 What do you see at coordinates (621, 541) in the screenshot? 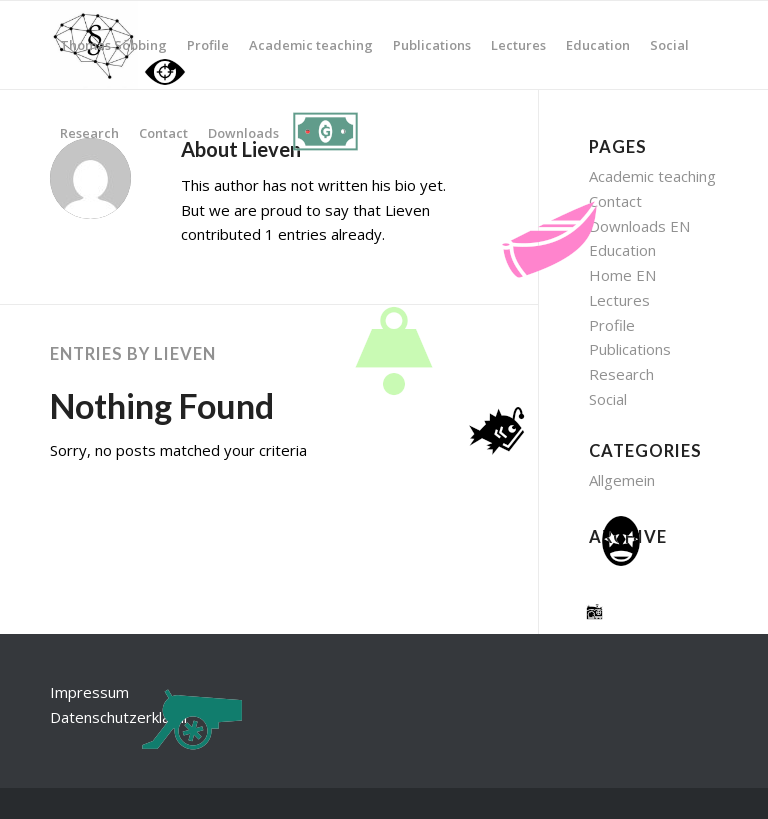
I see `indicates an excited or amazed reaction` at bounding box center [621, 541].